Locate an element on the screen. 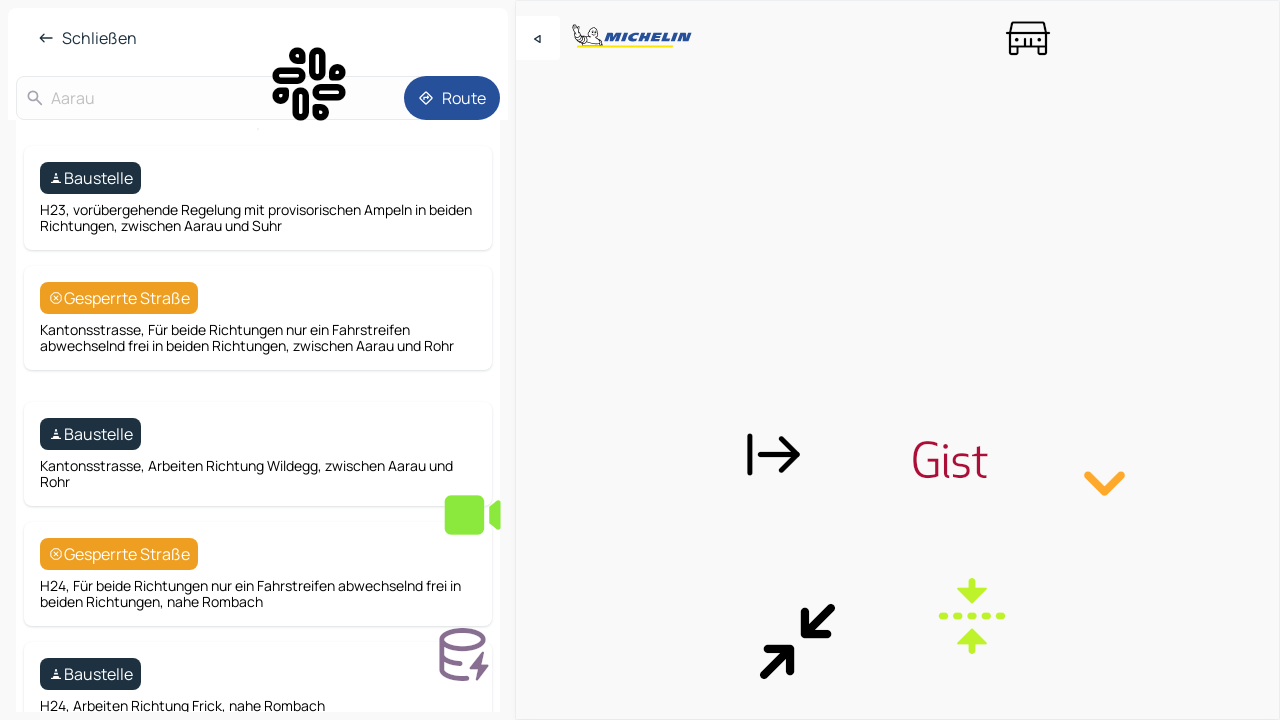 The width and height of the screenshot is (1280, 720). collapse or hide content section is located at coordinates (972, 616).